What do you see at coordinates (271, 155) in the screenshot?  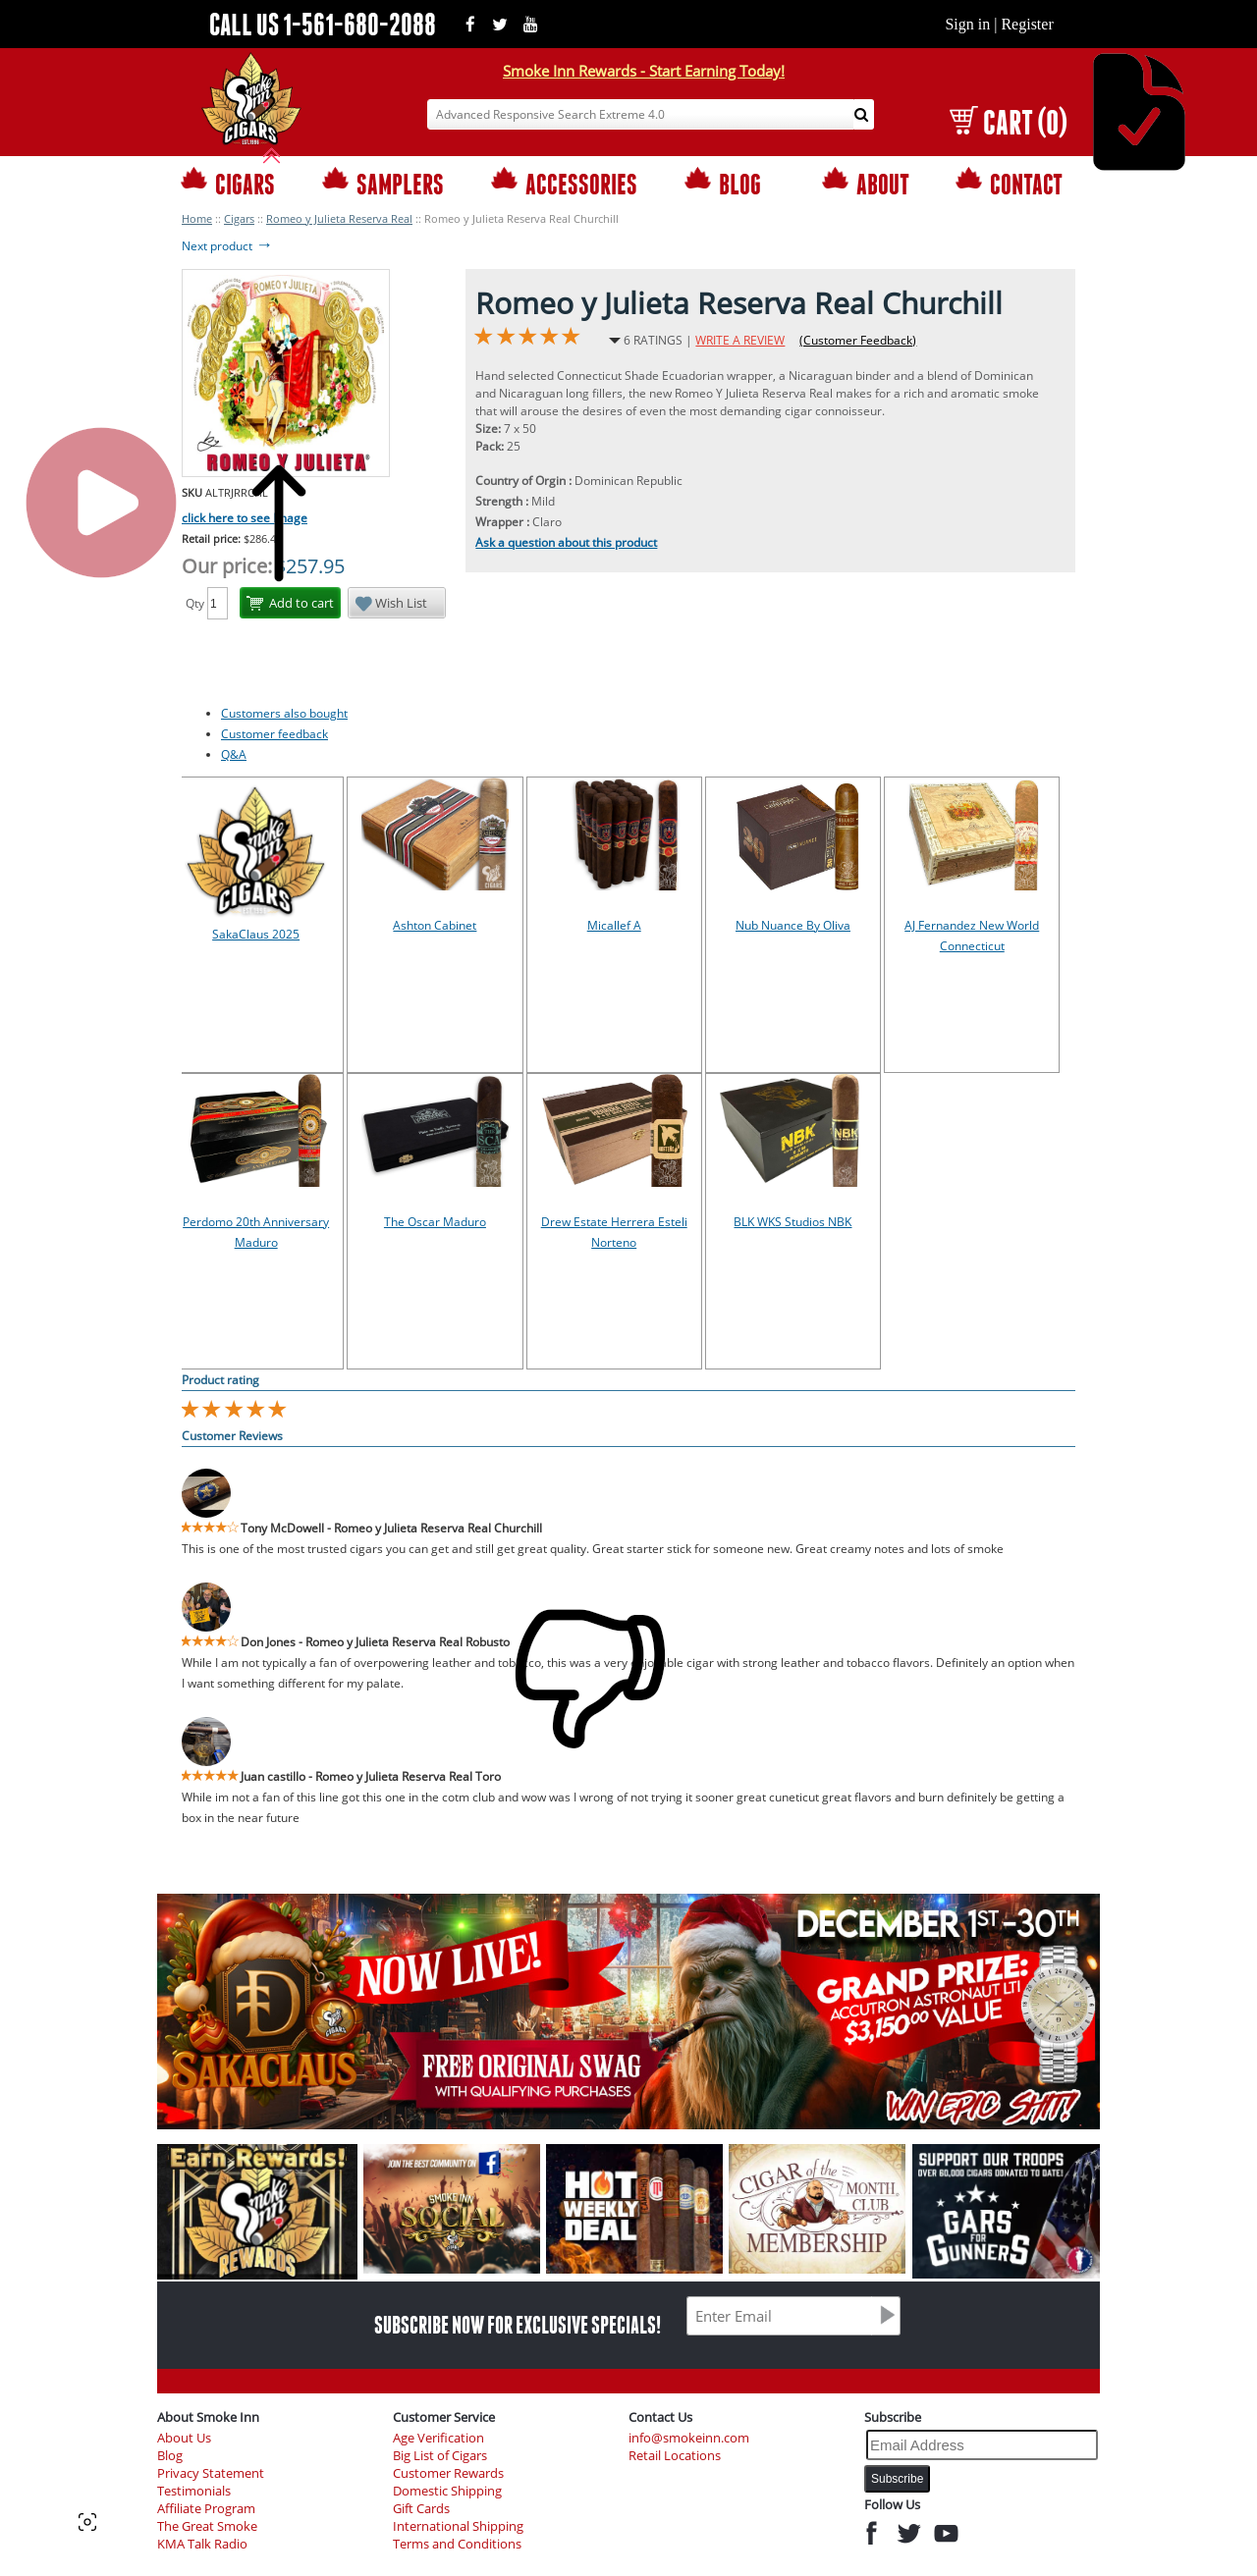 I see `scroll to top of page` at bounding box center [271, 155].